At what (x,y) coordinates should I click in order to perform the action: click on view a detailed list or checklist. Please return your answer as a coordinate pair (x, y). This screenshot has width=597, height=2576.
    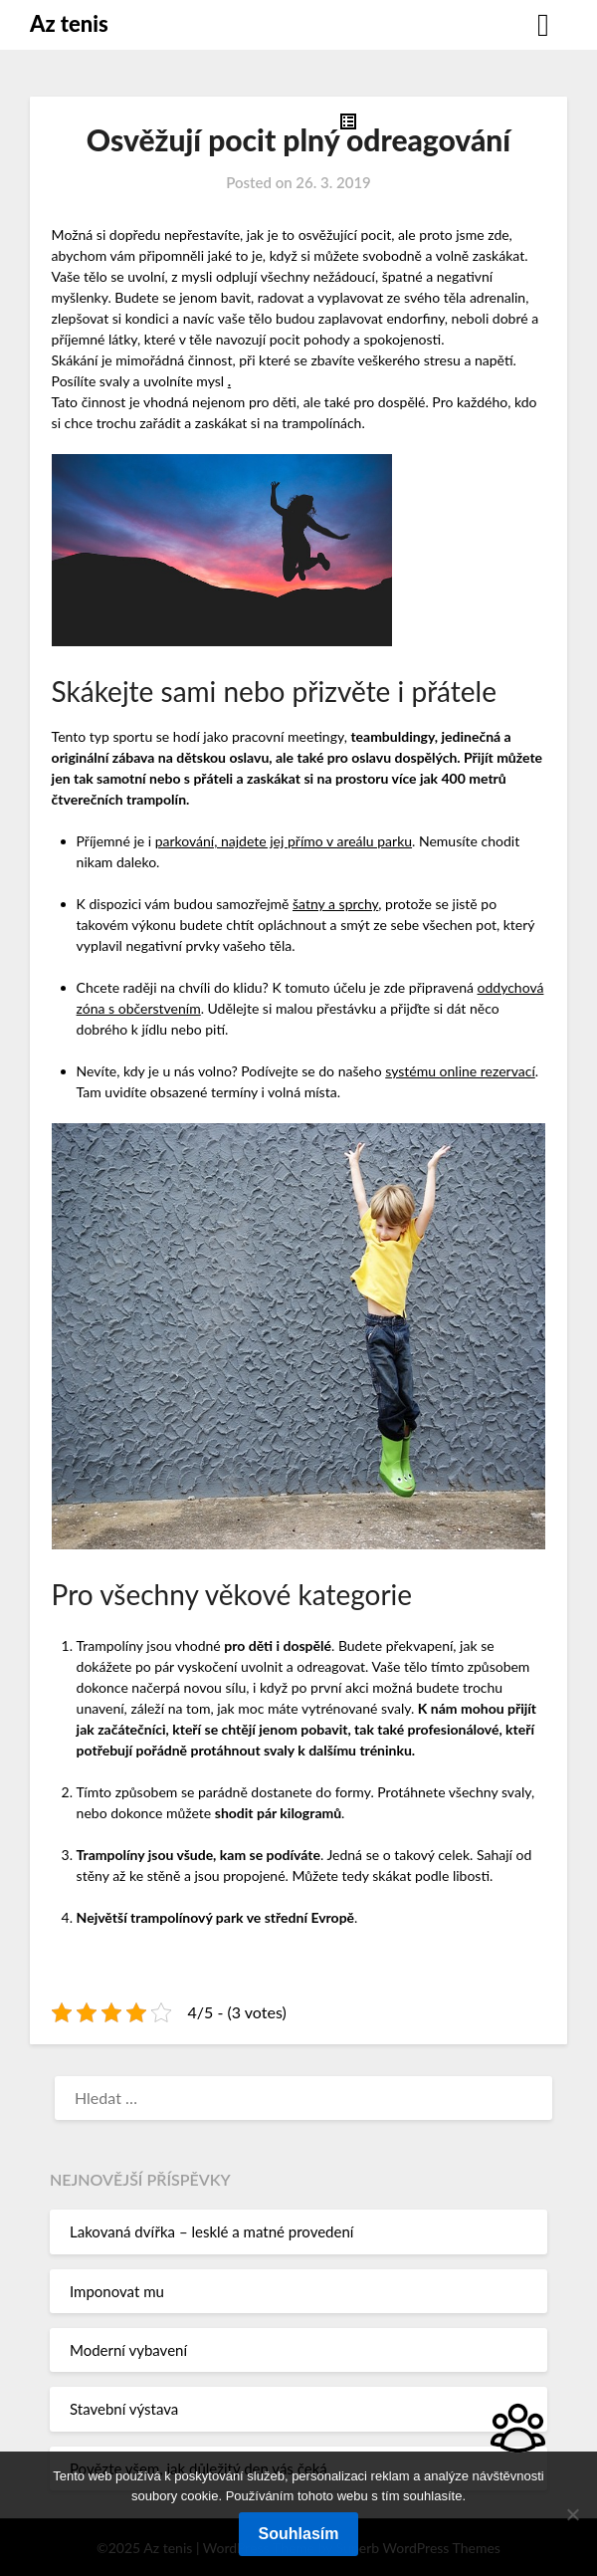
    Looking at the image, I should click on (348, 121).